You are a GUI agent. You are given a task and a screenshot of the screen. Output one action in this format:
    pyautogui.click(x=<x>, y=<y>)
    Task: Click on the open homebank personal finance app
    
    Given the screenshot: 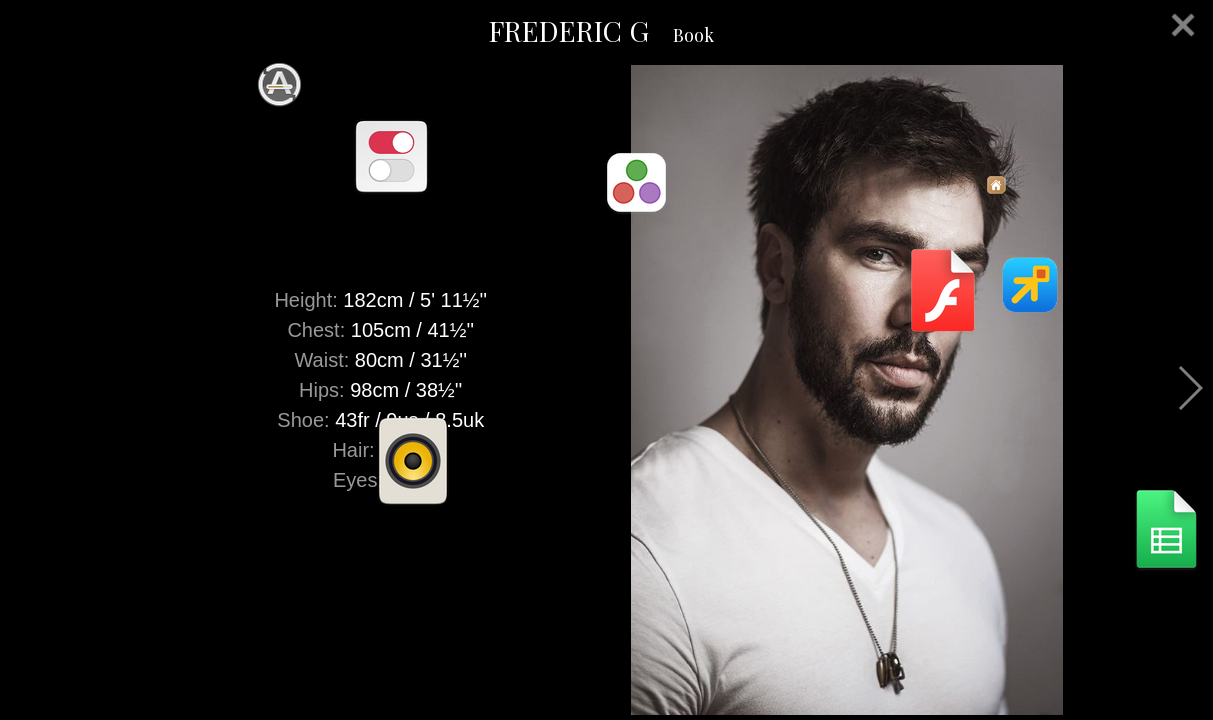 What is the action you would take?
    pyautogui.click(x=996, y=185)
    